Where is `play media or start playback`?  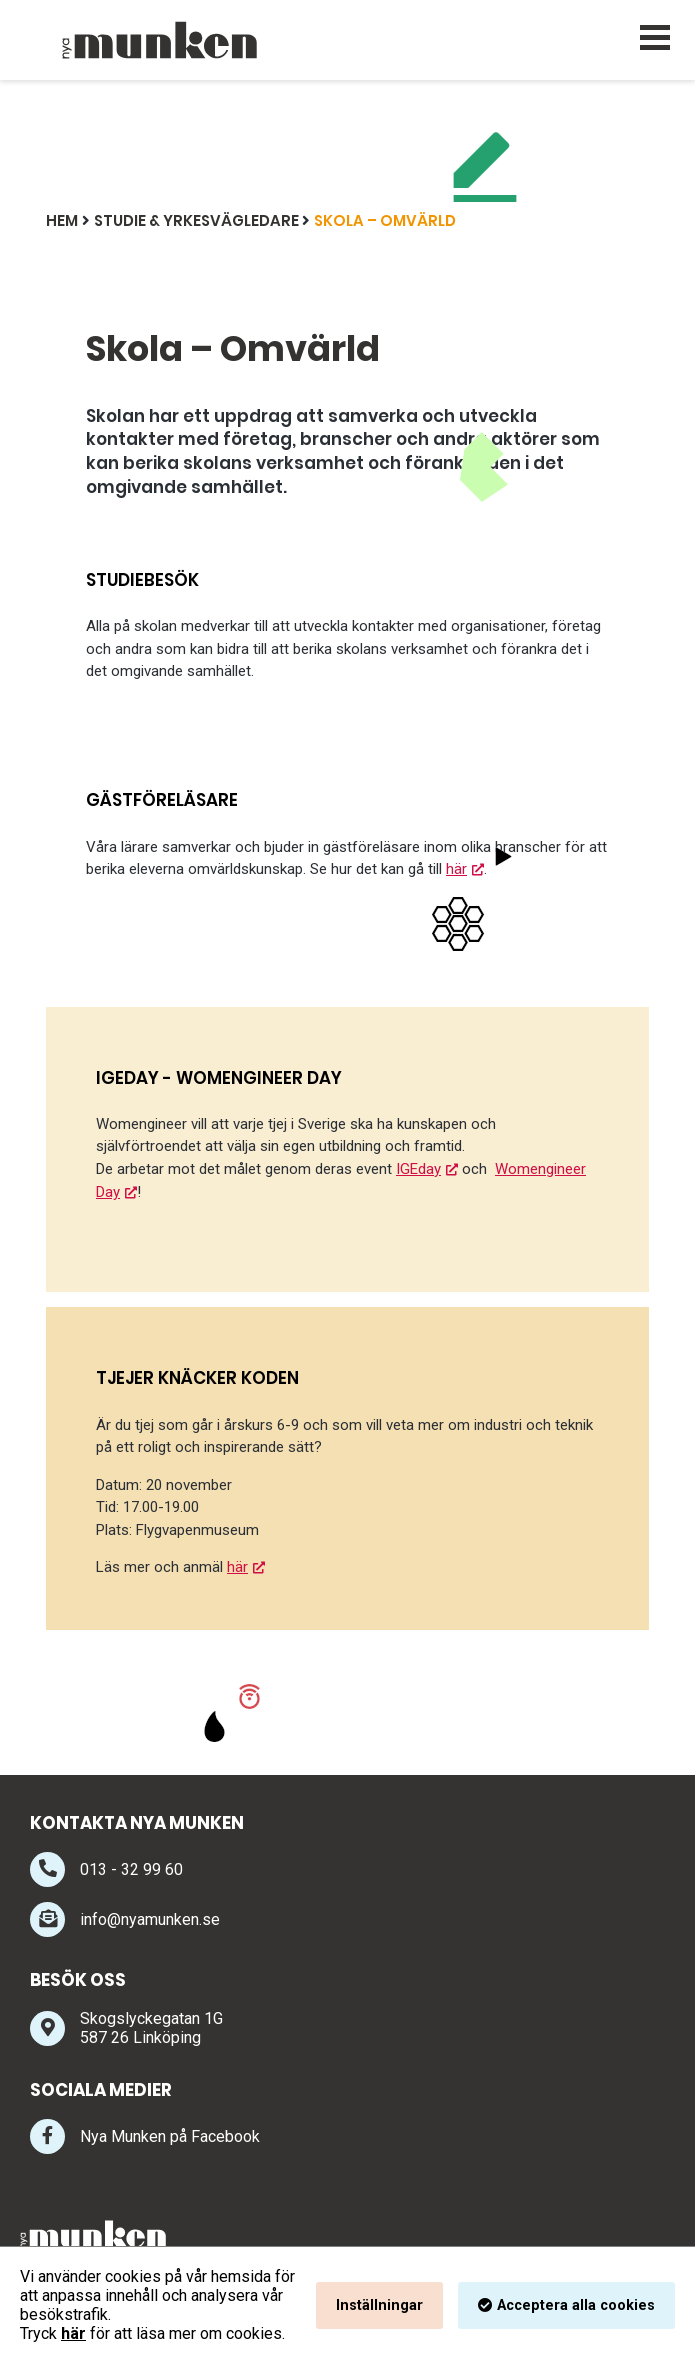 play media or start playback is located at coordinates (502, 856).